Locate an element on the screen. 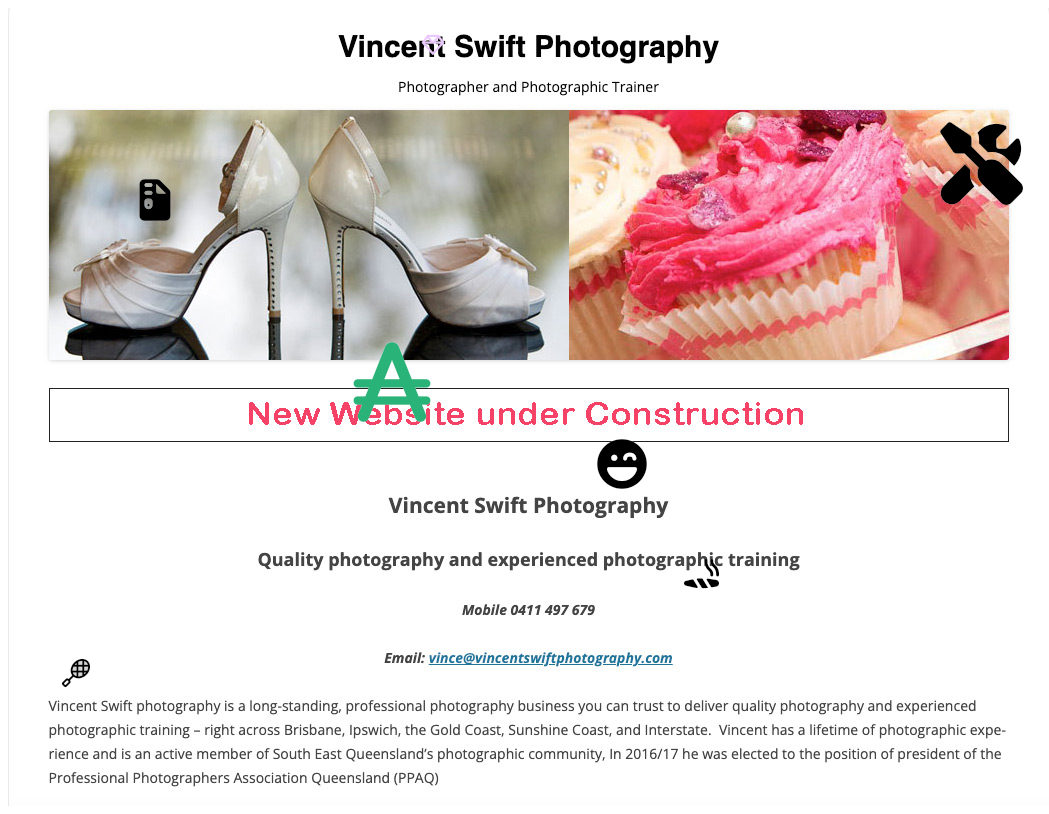  compress or zip files is located at coordinates (155, 200).